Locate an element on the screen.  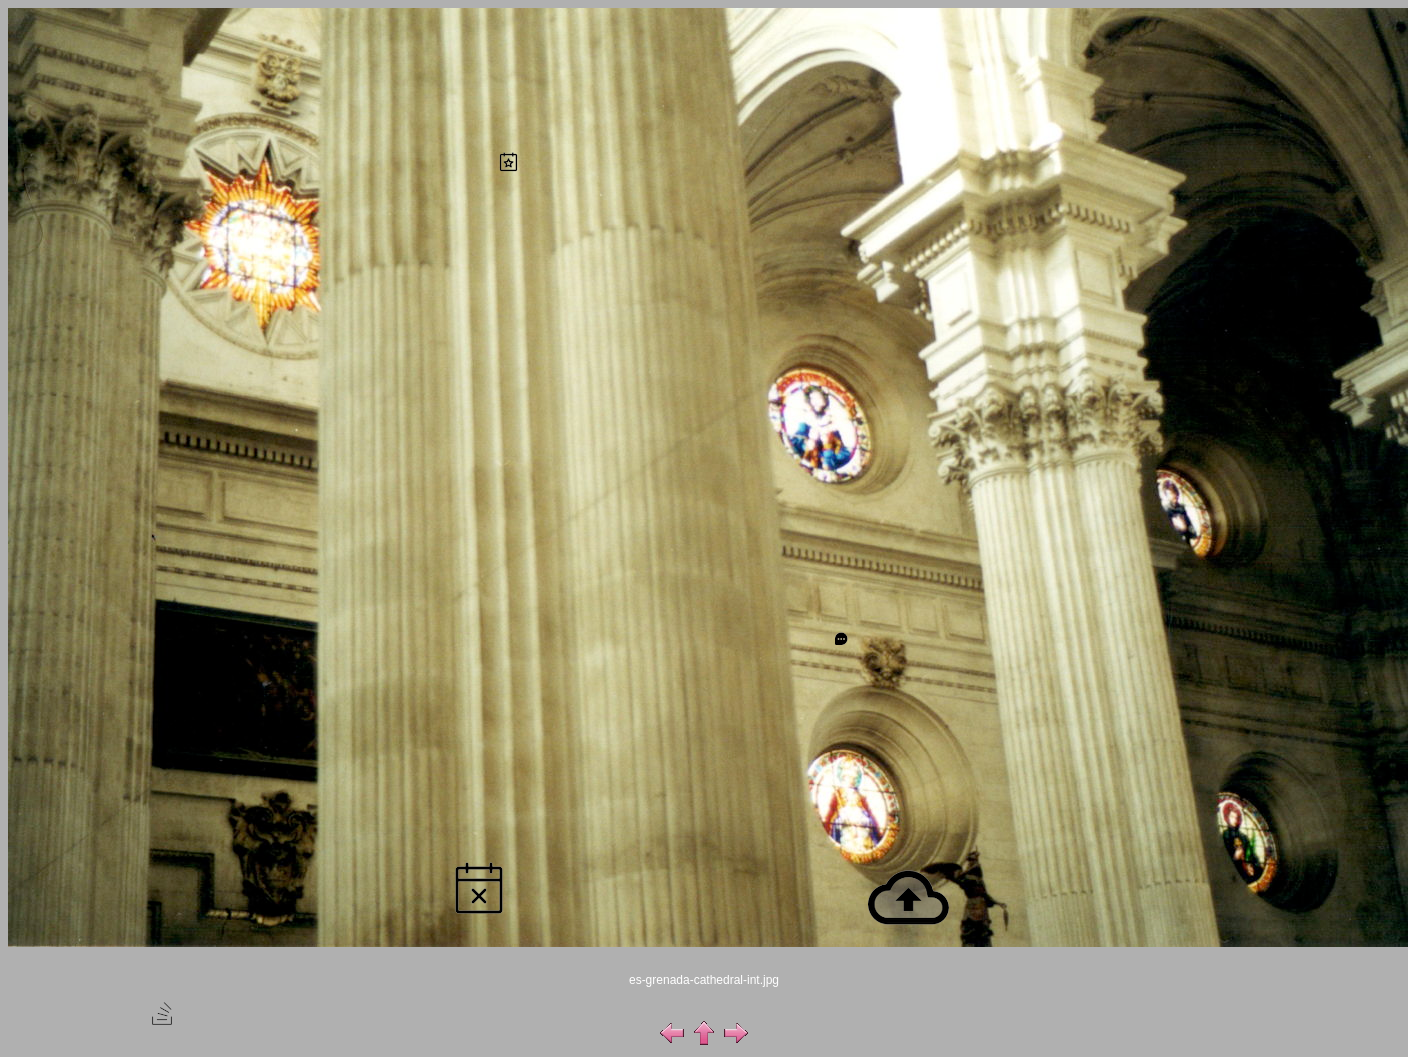
view favorite or starred events is located at coordinates (508, 162).